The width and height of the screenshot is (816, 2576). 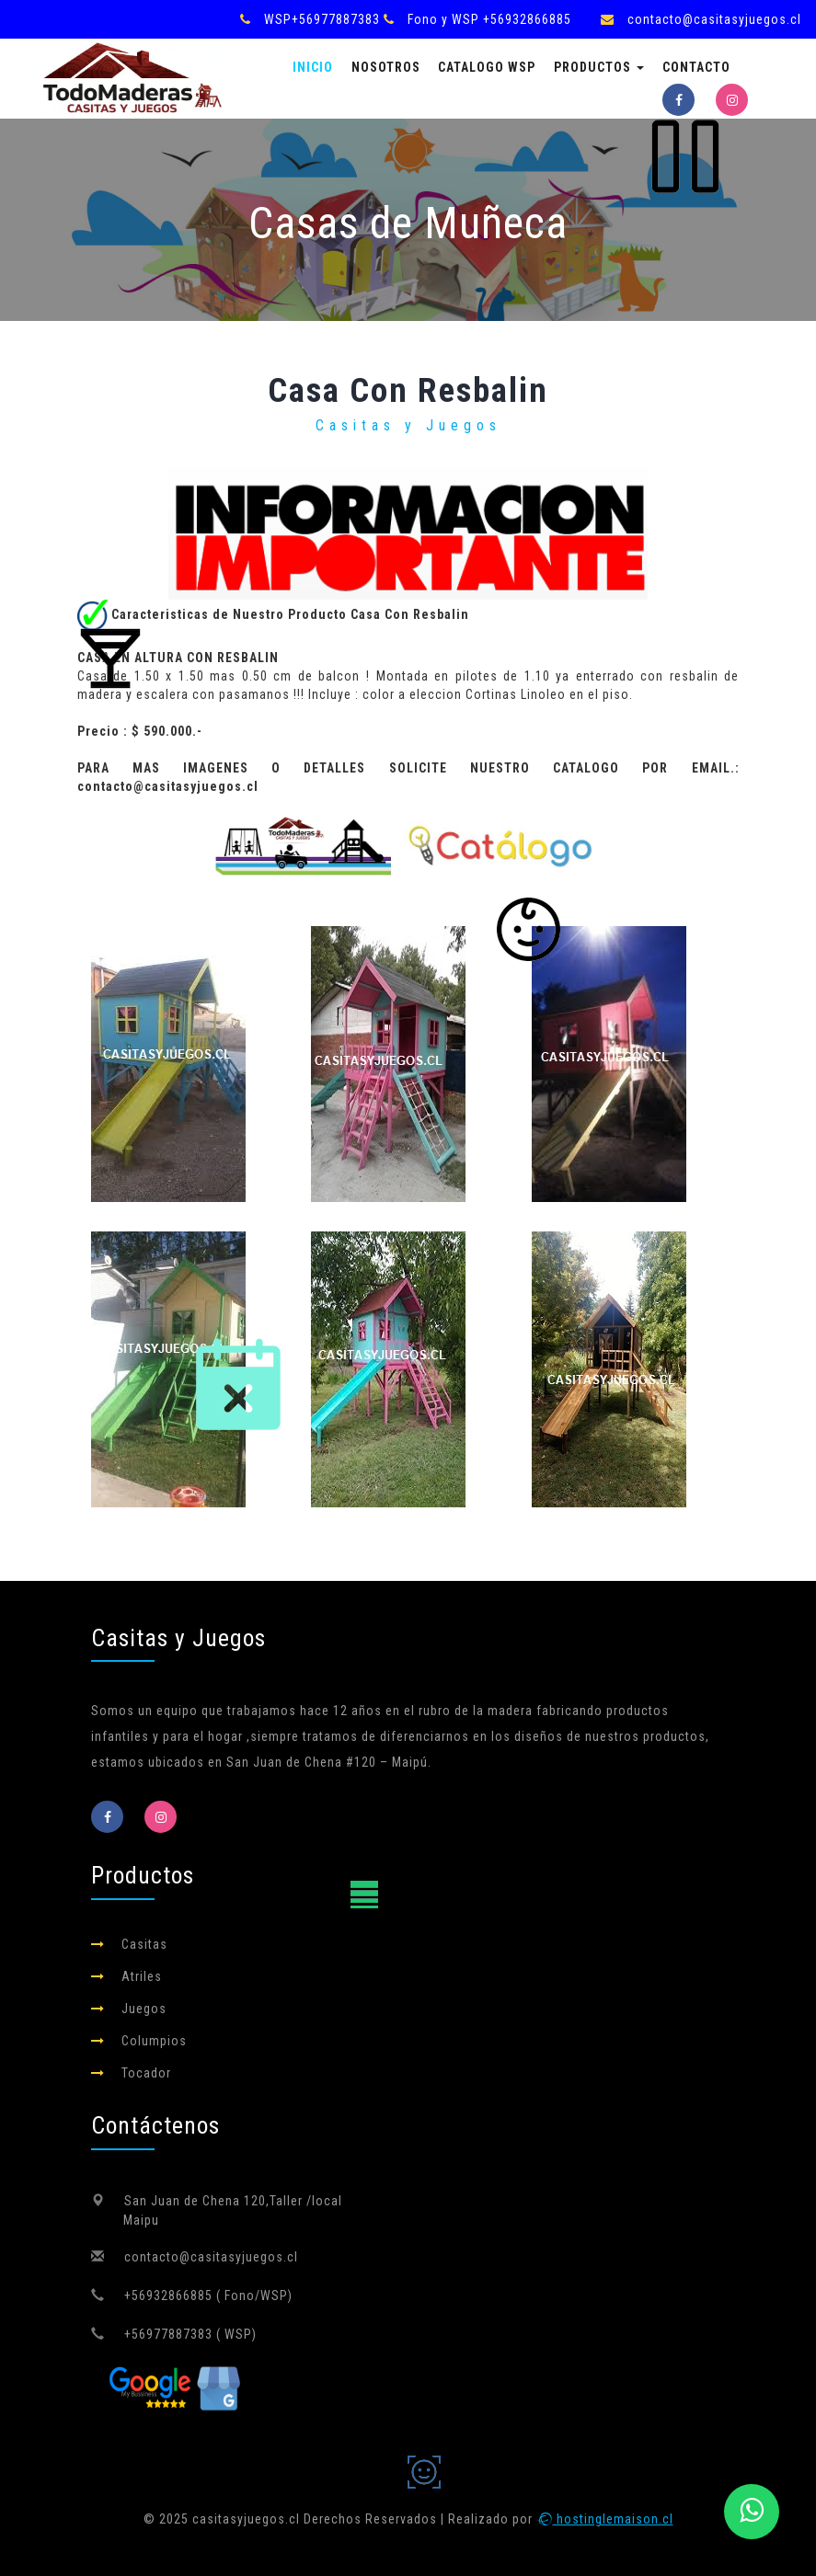 I want to click on access baby or child-related settings, so click(x=528, y=929).